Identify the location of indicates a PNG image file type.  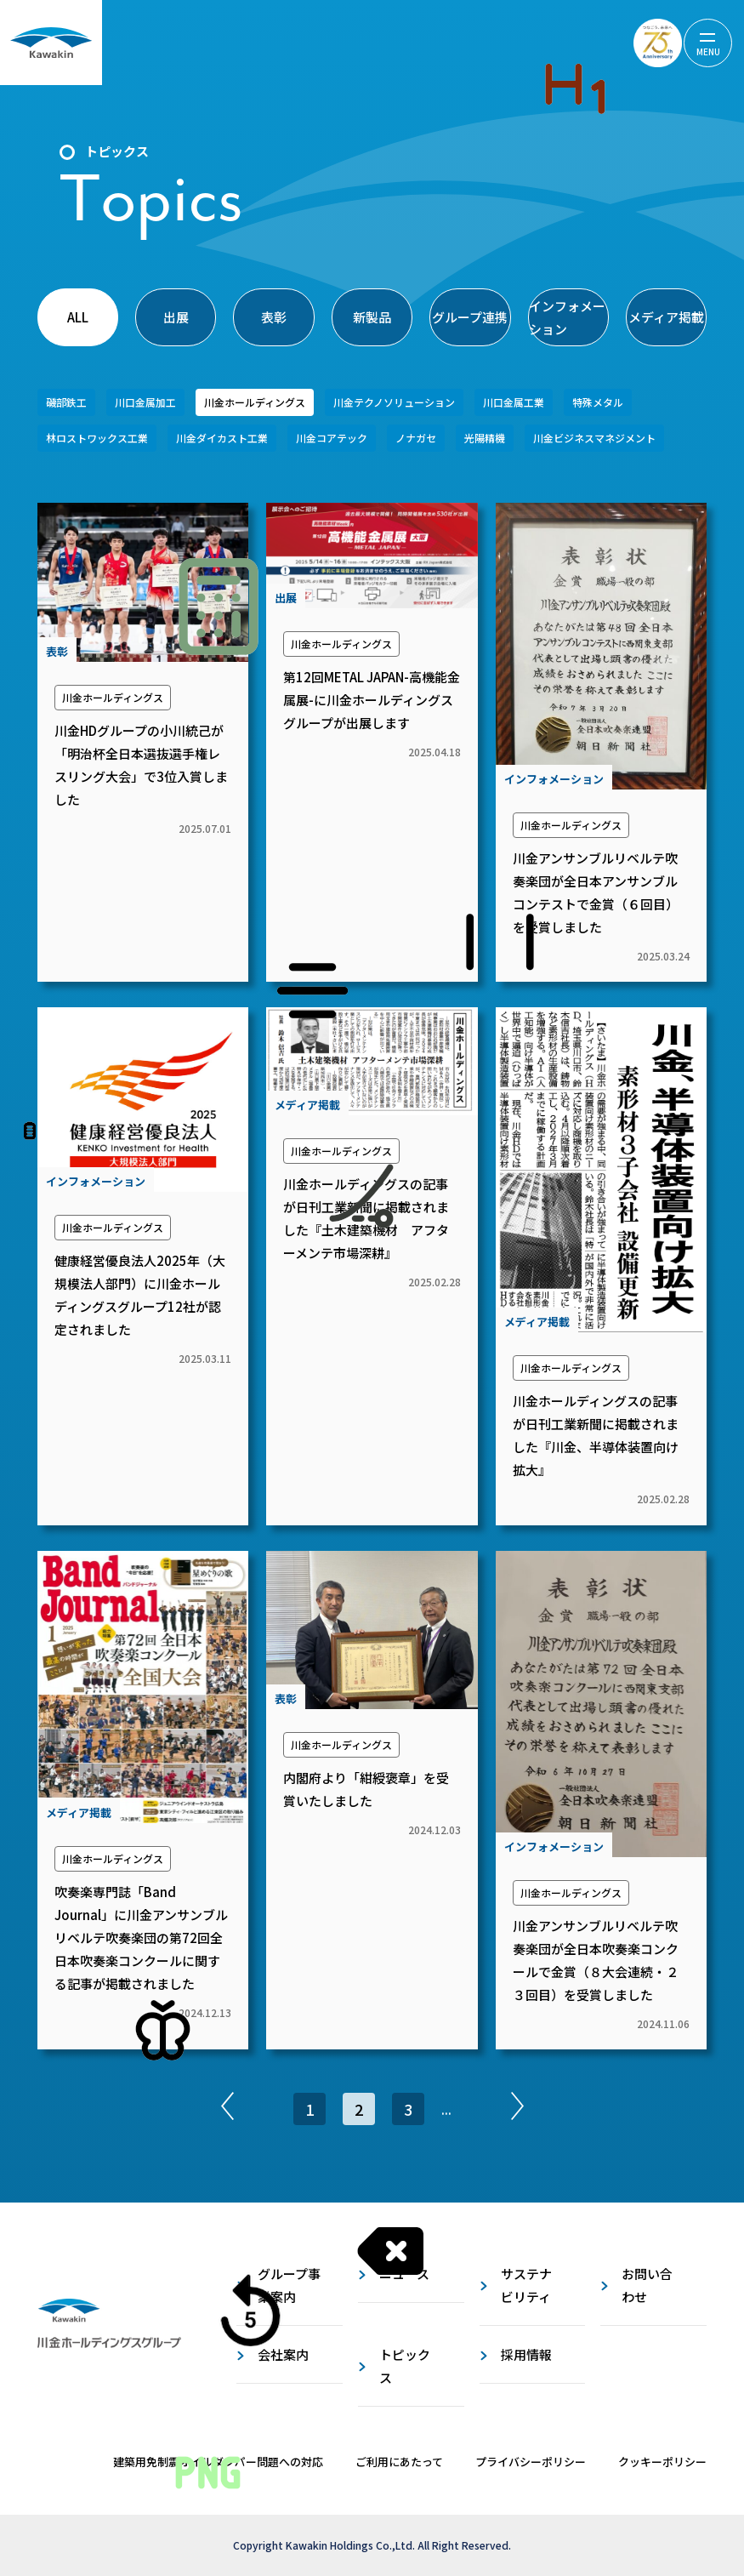
(207, 2472).